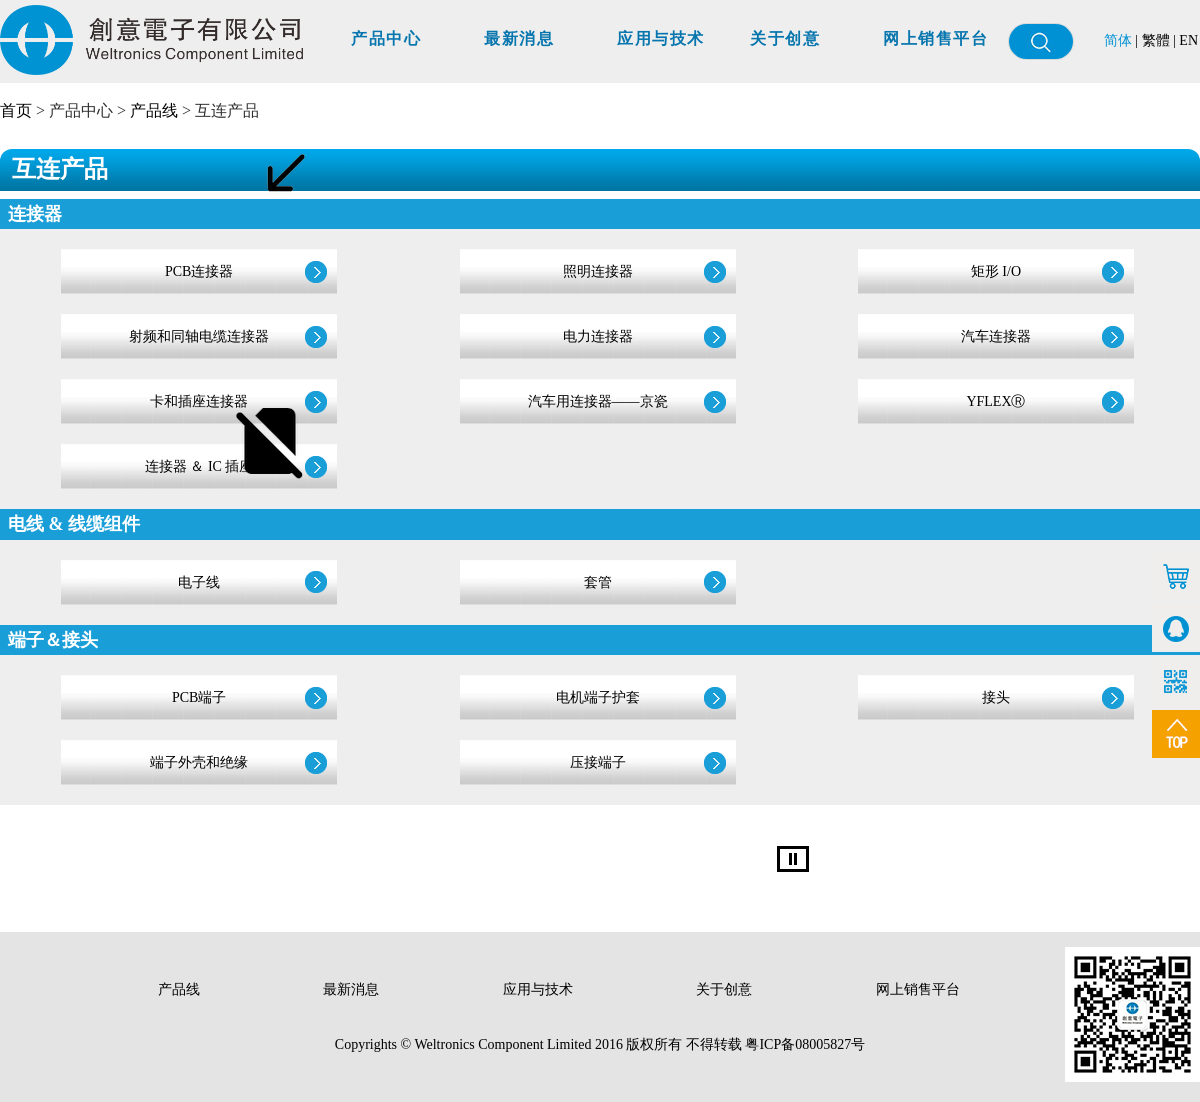 This screenshot has width=1200, height=1102. Describe the element at coordinates (270, 441) in the screenshot. I see `no sim card detected` at that location.